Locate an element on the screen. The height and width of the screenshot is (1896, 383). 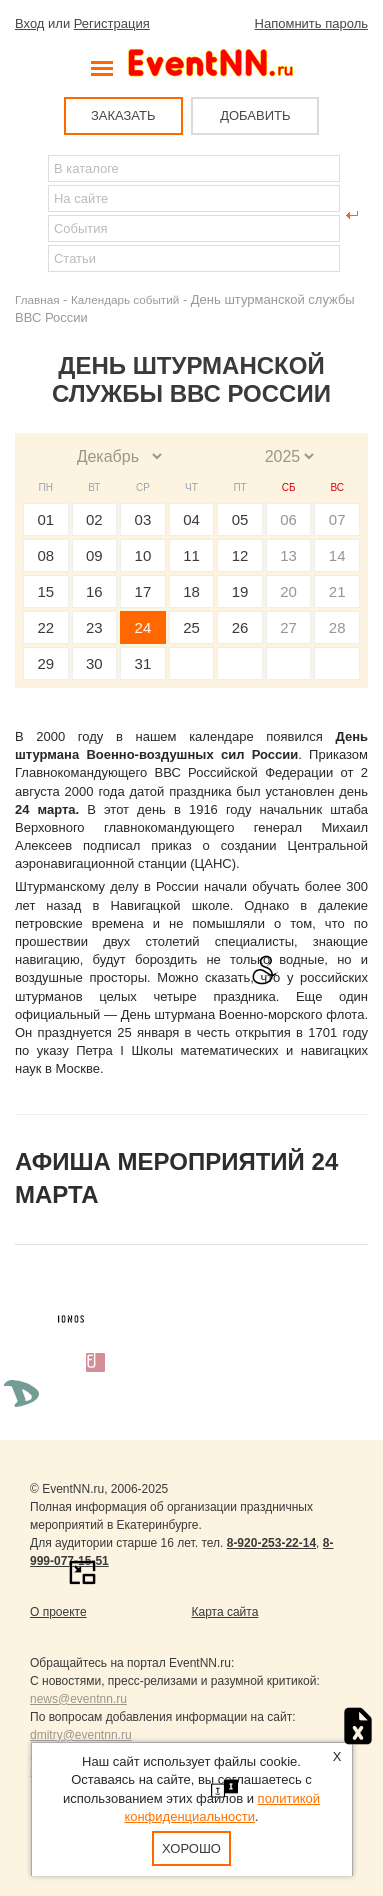
open the TuneIn radio app is located at coordinates (224, 1788).